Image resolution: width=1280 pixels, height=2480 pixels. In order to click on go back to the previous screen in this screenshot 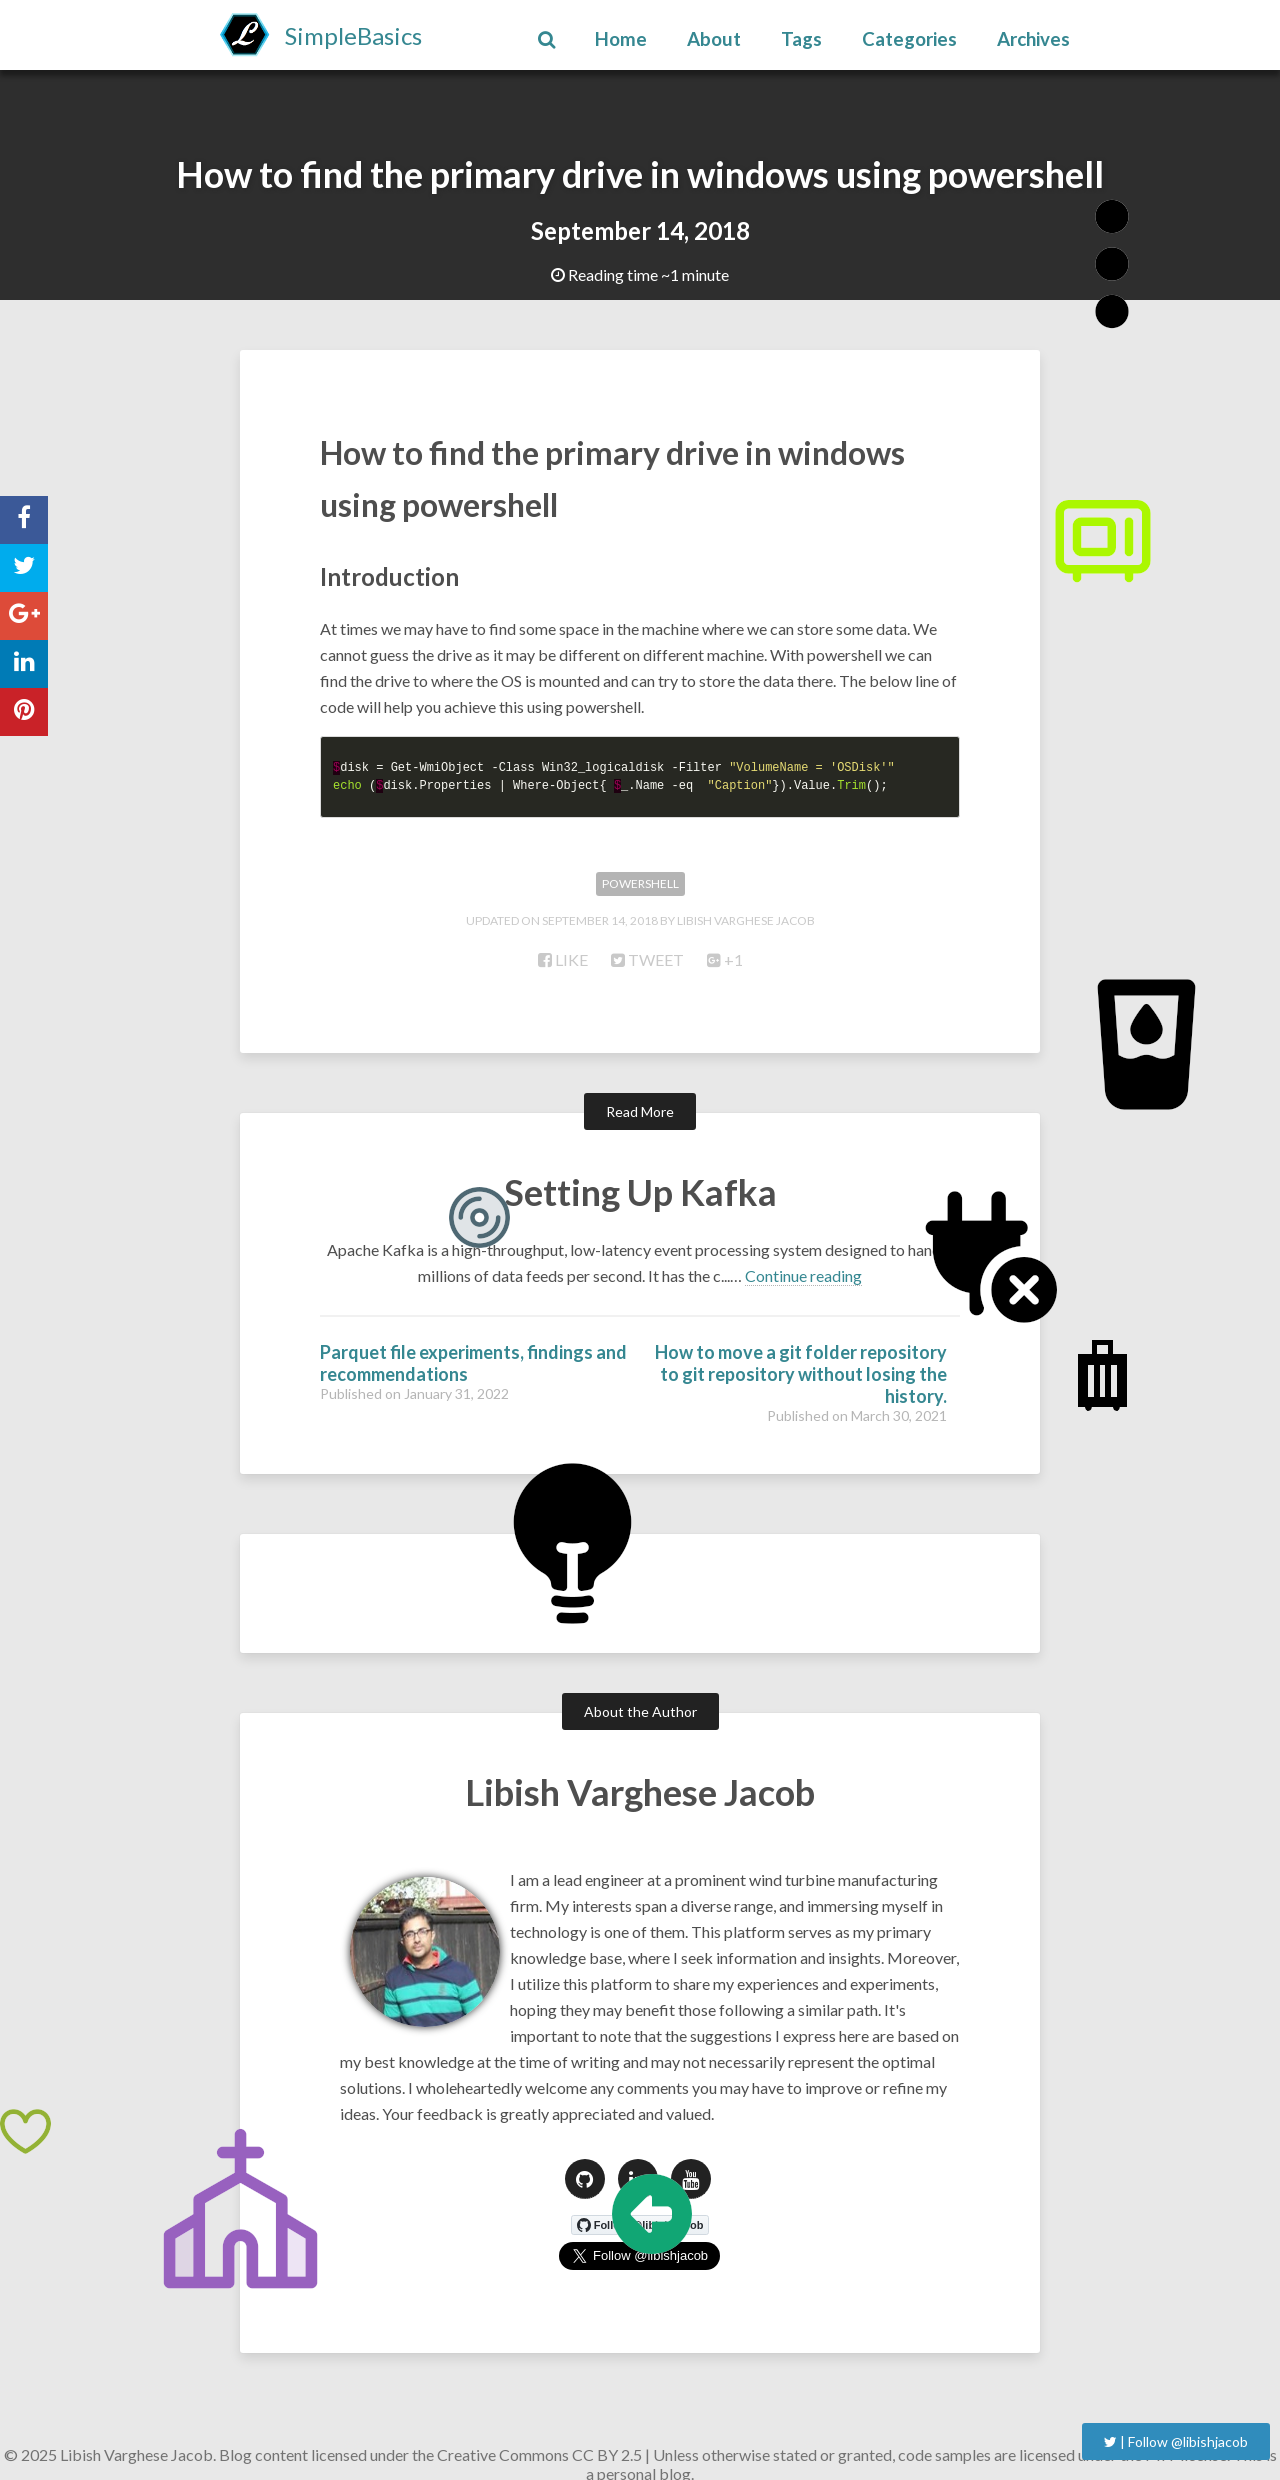, I will do `click(652, 2214)`.